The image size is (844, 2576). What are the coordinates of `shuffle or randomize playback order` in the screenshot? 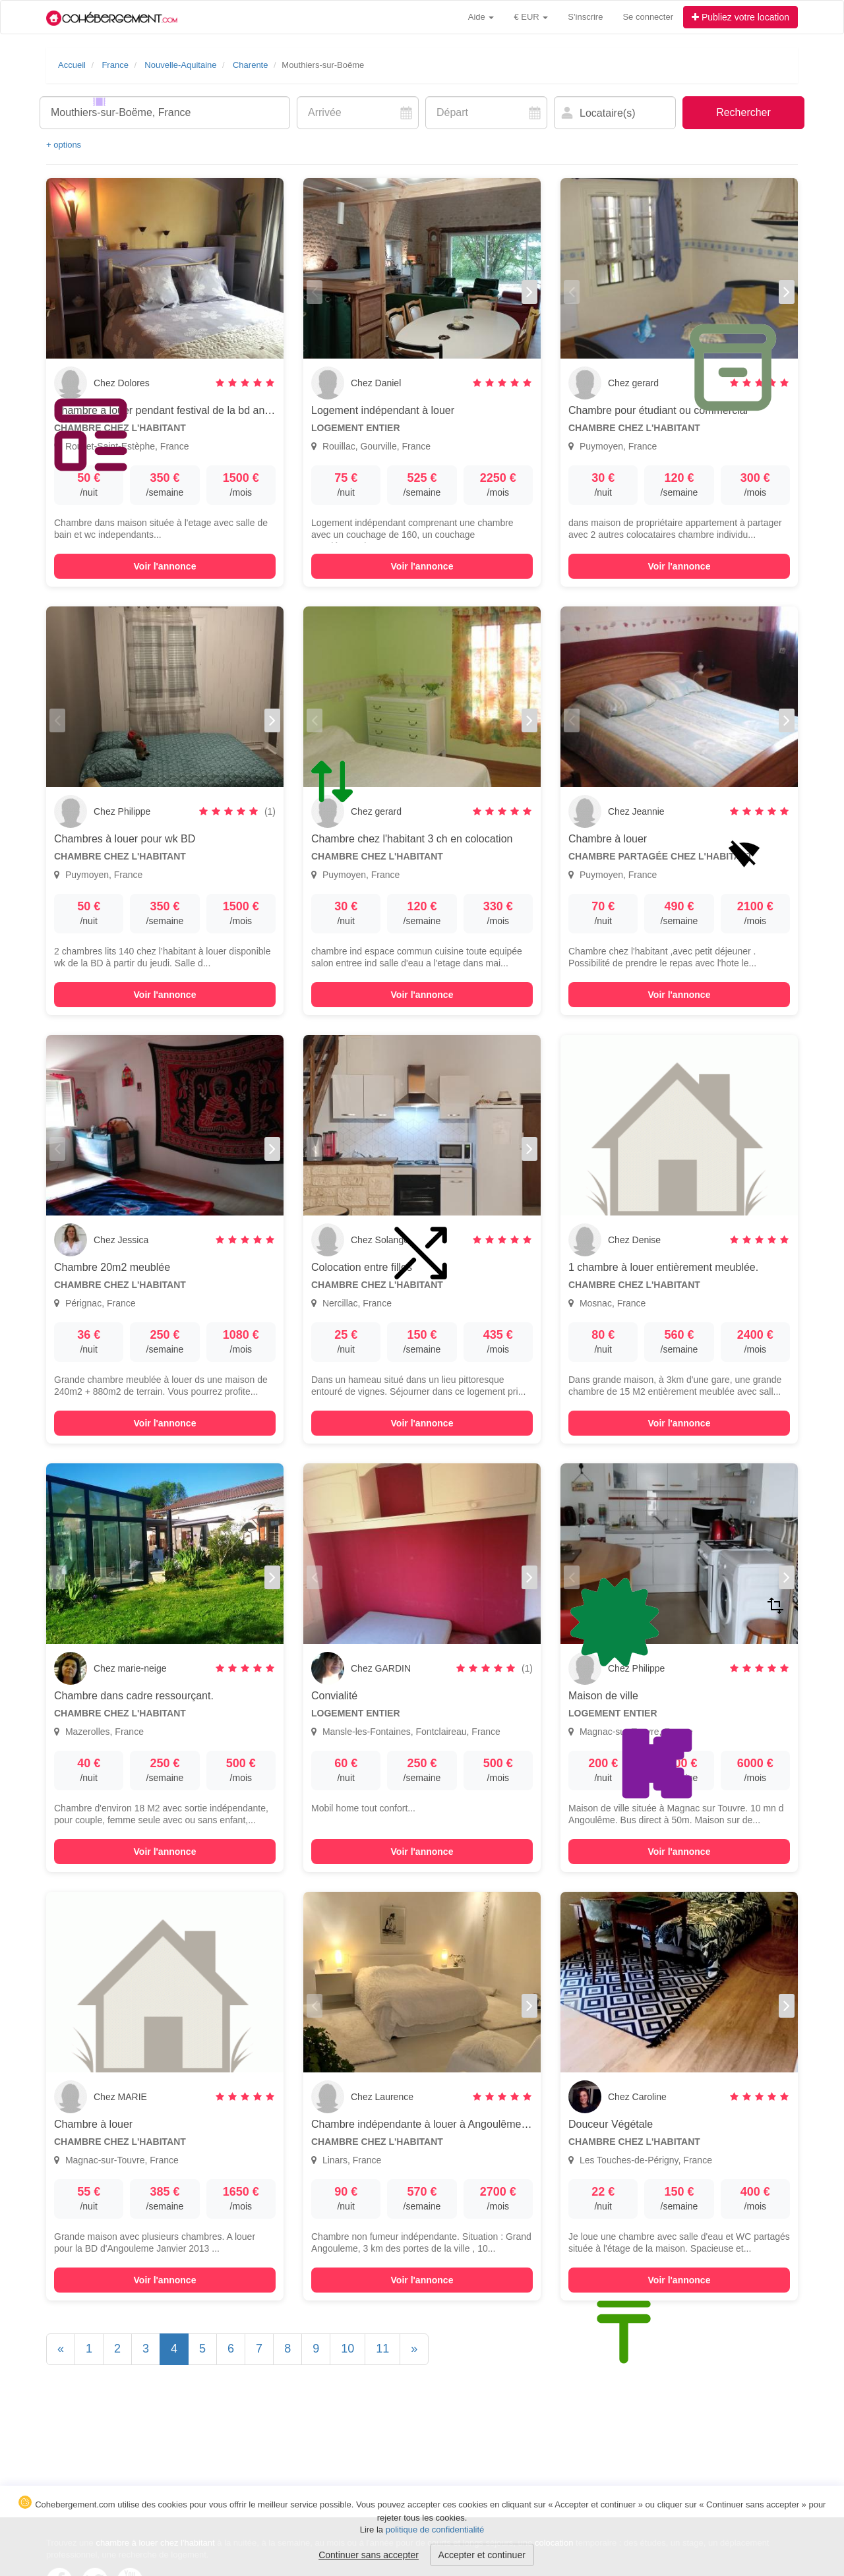 It's located at (421, 1253).